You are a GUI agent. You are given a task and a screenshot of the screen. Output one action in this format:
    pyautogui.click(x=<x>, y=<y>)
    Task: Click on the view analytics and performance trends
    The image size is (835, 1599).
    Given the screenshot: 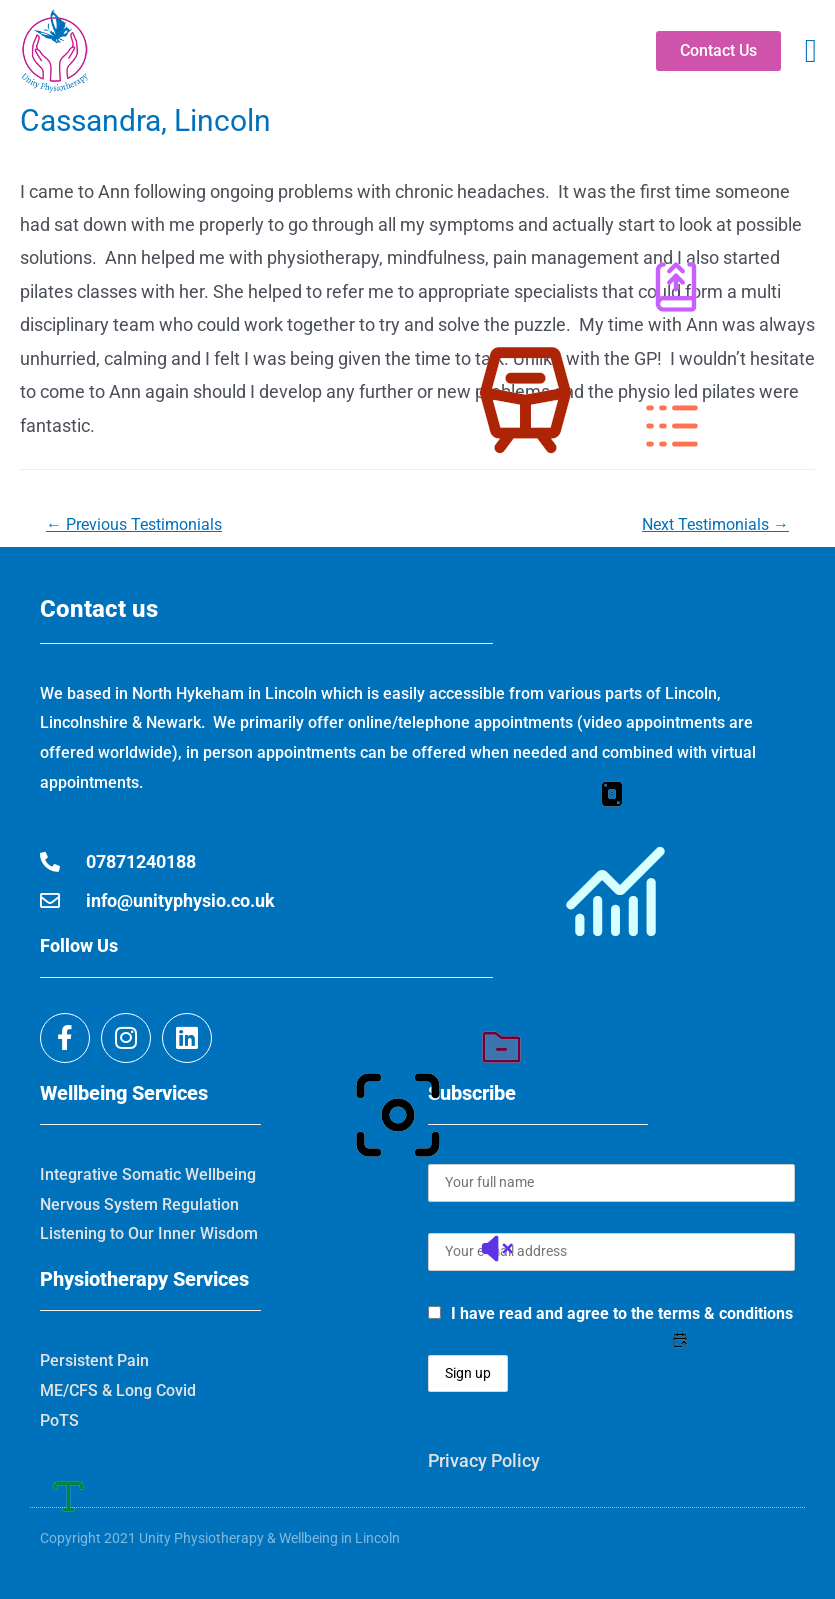 What is the action you would take?
    pyautogui.click(x=615, y=891)
    